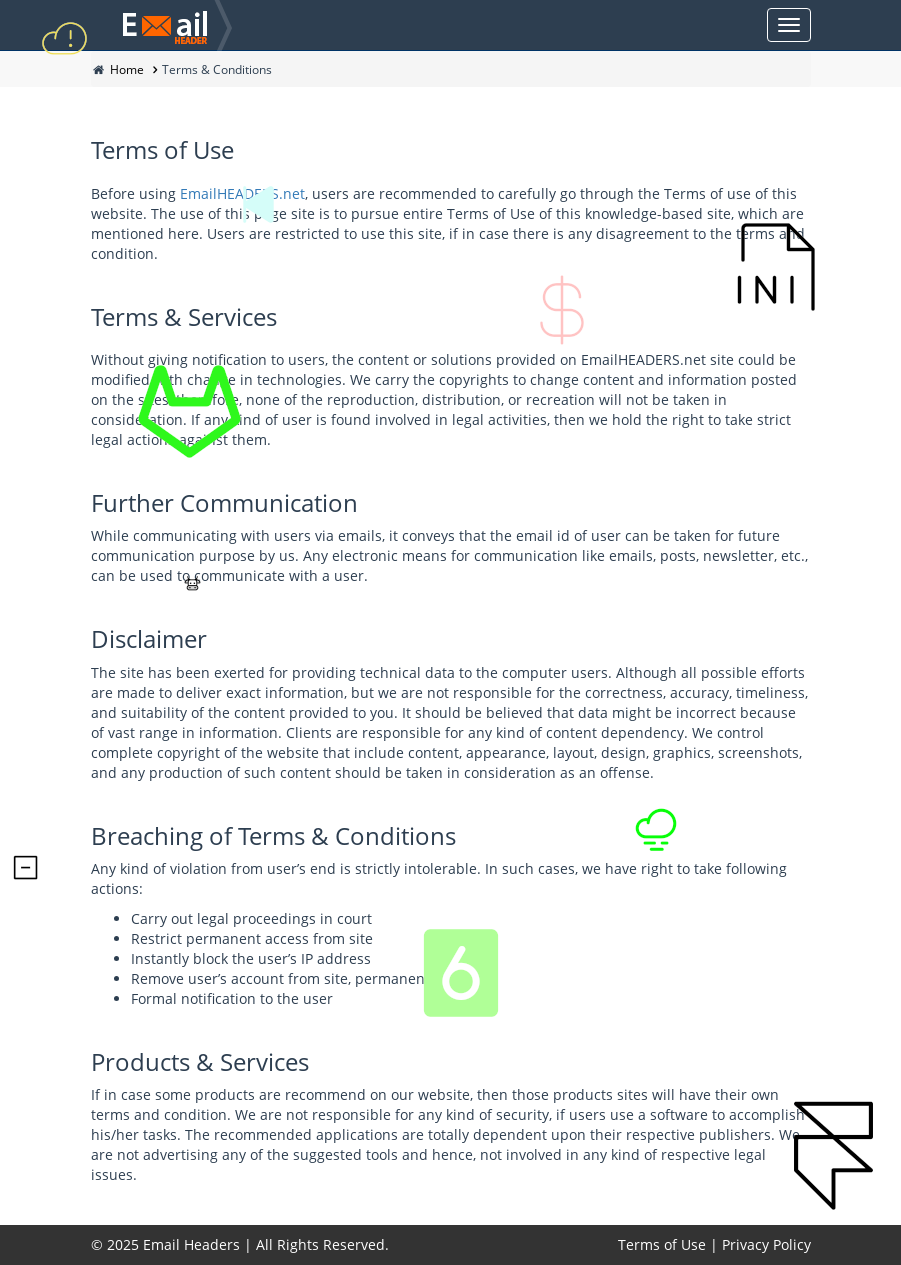 The width and height of the screenshot is (901, 1265). What do you see at coordinates (258, 204) in the screenshot?
I see `skip to previous track` at bounding box center [258, 204].